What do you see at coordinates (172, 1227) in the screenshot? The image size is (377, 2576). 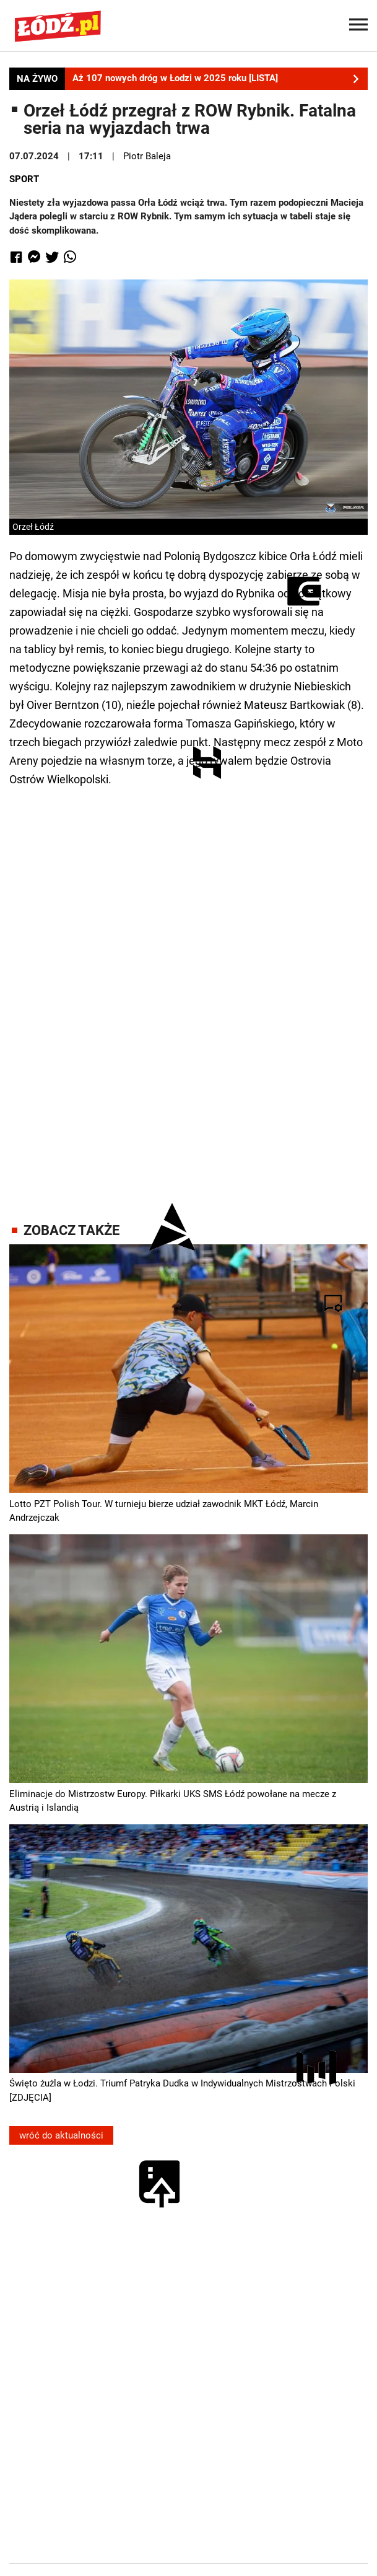 I see `artix linux logo` at bounding box center [172, 1227].